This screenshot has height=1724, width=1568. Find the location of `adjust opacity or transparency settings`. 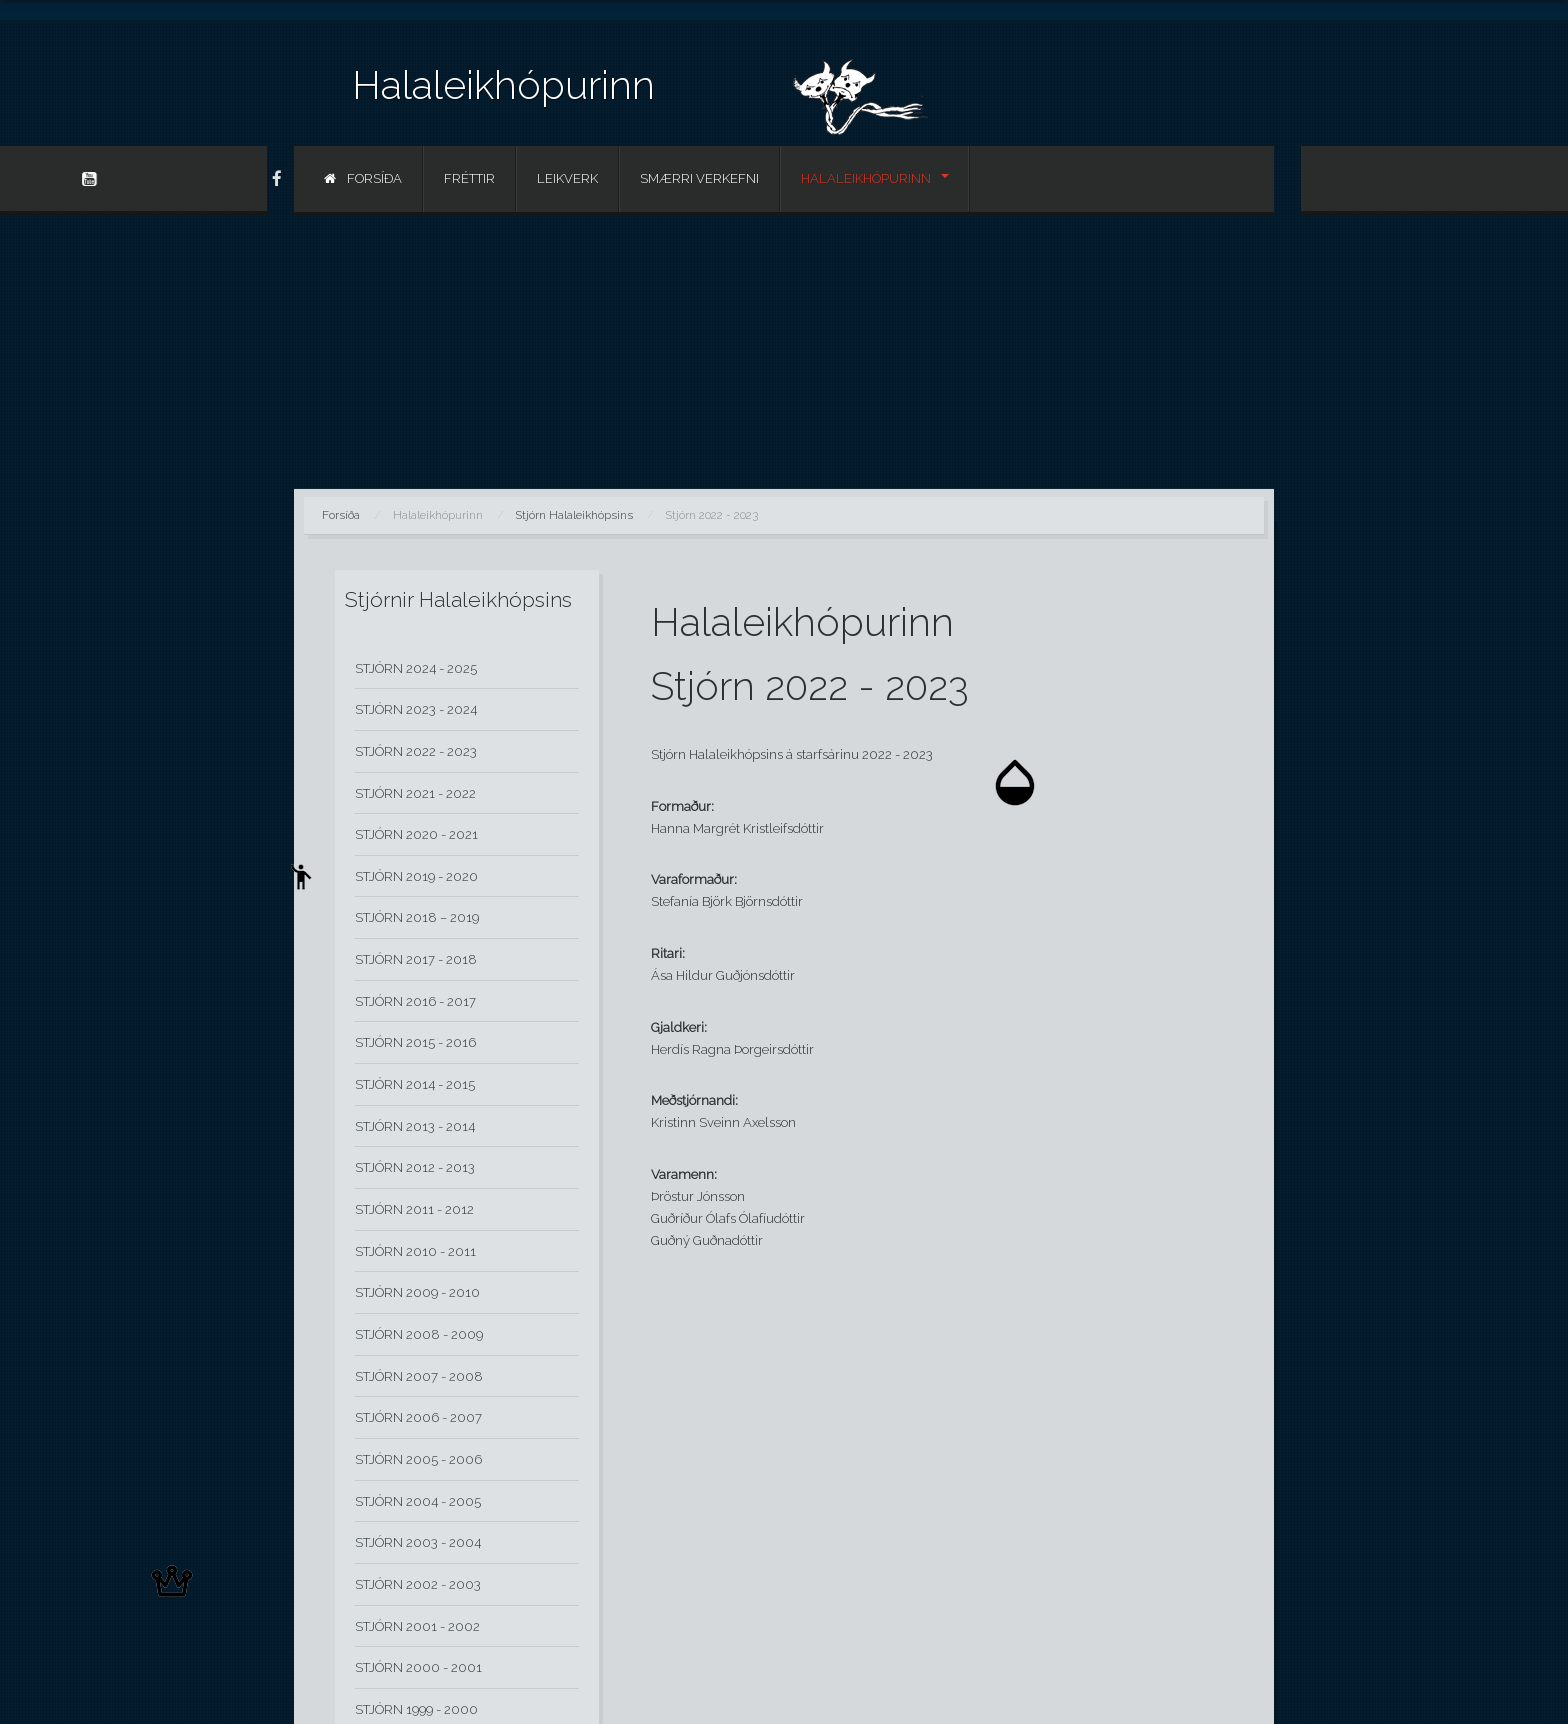

adjust opacity or transparency settings is located at coordinates (1015, 782).